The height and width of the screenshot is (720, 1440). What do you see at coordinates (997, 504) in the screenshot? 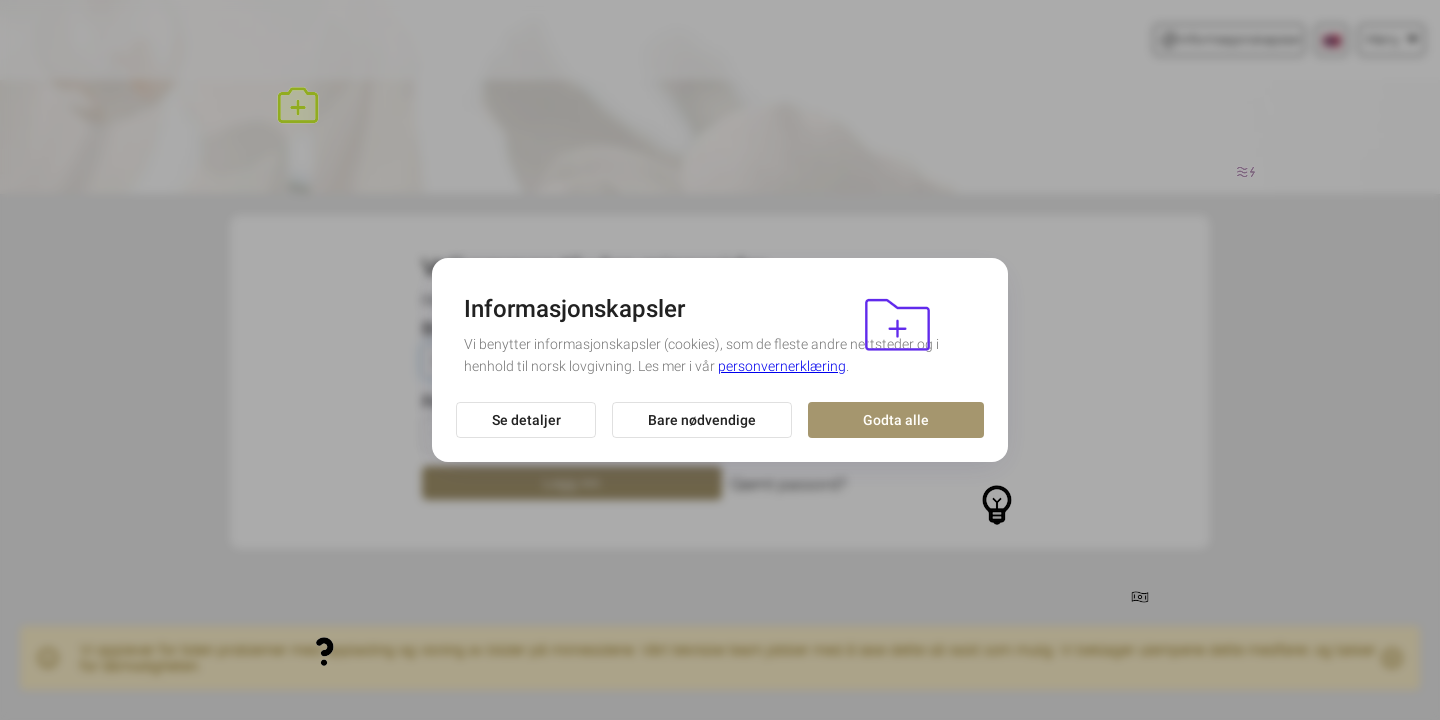
I see `access tips or helpful suggestions` at bounding box center [997, 504].